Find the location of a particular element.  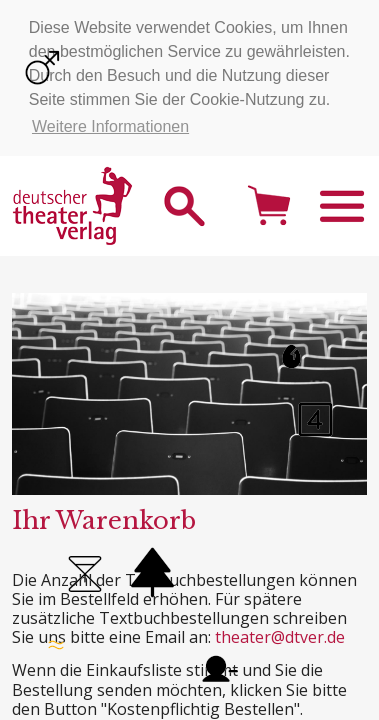

indicates approximate or estimated value is located at coordinates (56, 645).